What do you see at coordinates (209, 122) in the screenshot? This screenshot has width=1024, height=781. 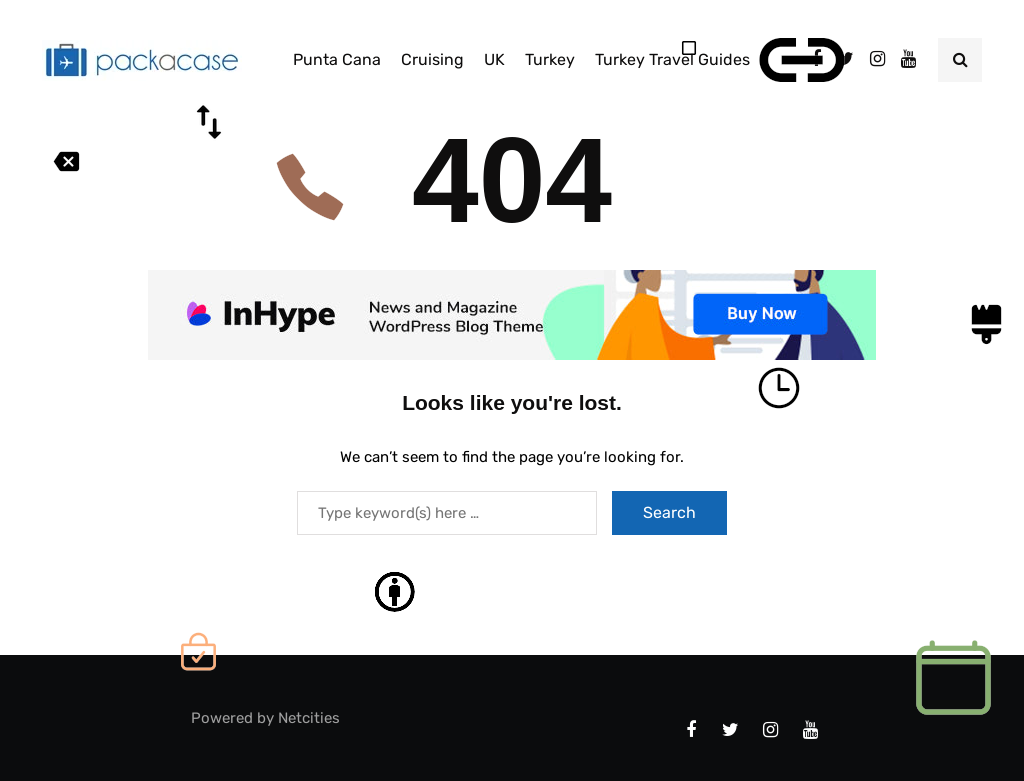 I see `import or export data` at bounding box center [209, 122].